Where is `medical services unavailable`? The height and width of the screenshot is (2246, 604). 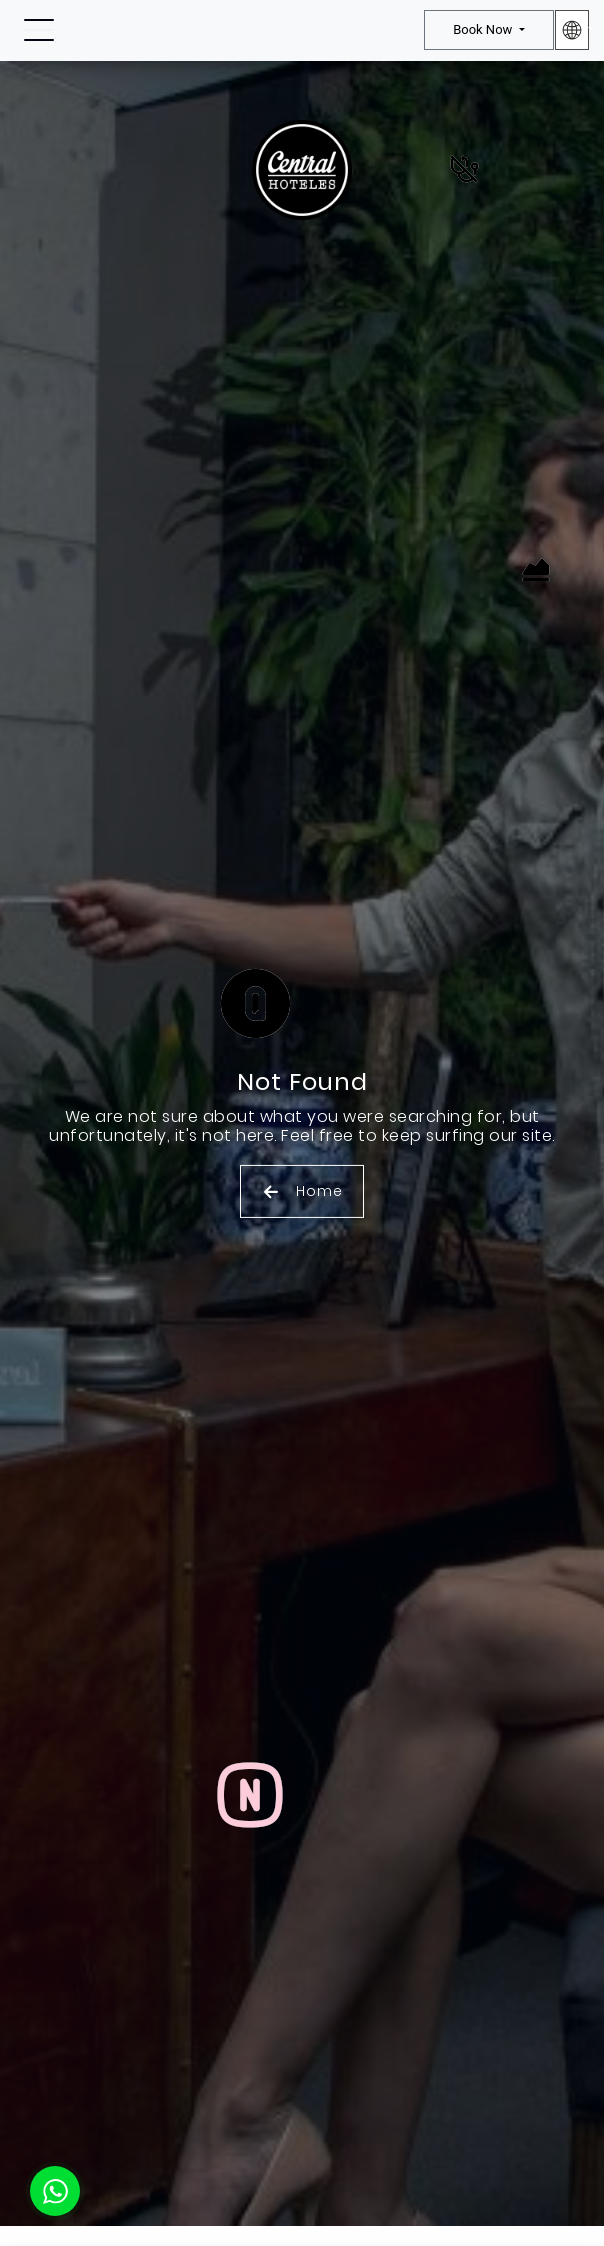
medical services unavailable is located at coordinates (464, 169).